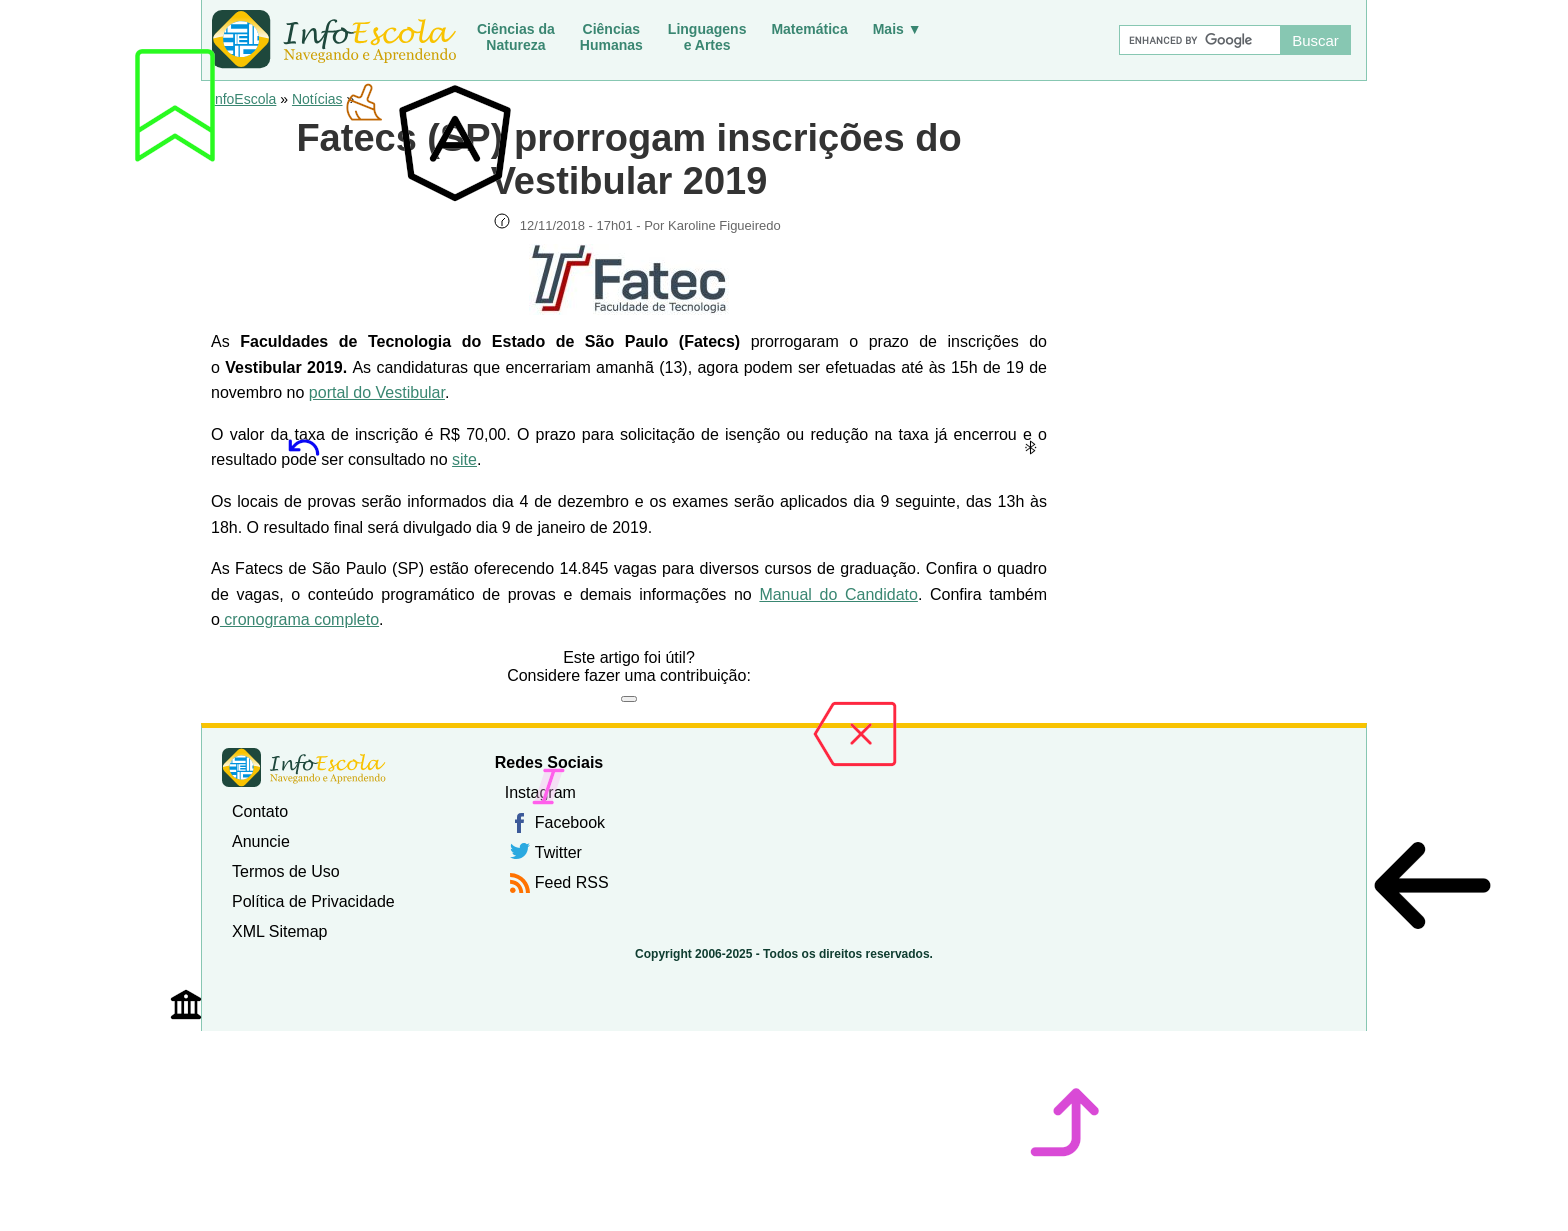 This screenshot has width=1568, height=1231. I want to click on indicates an active bluetooth connection, so click(1030, 447).